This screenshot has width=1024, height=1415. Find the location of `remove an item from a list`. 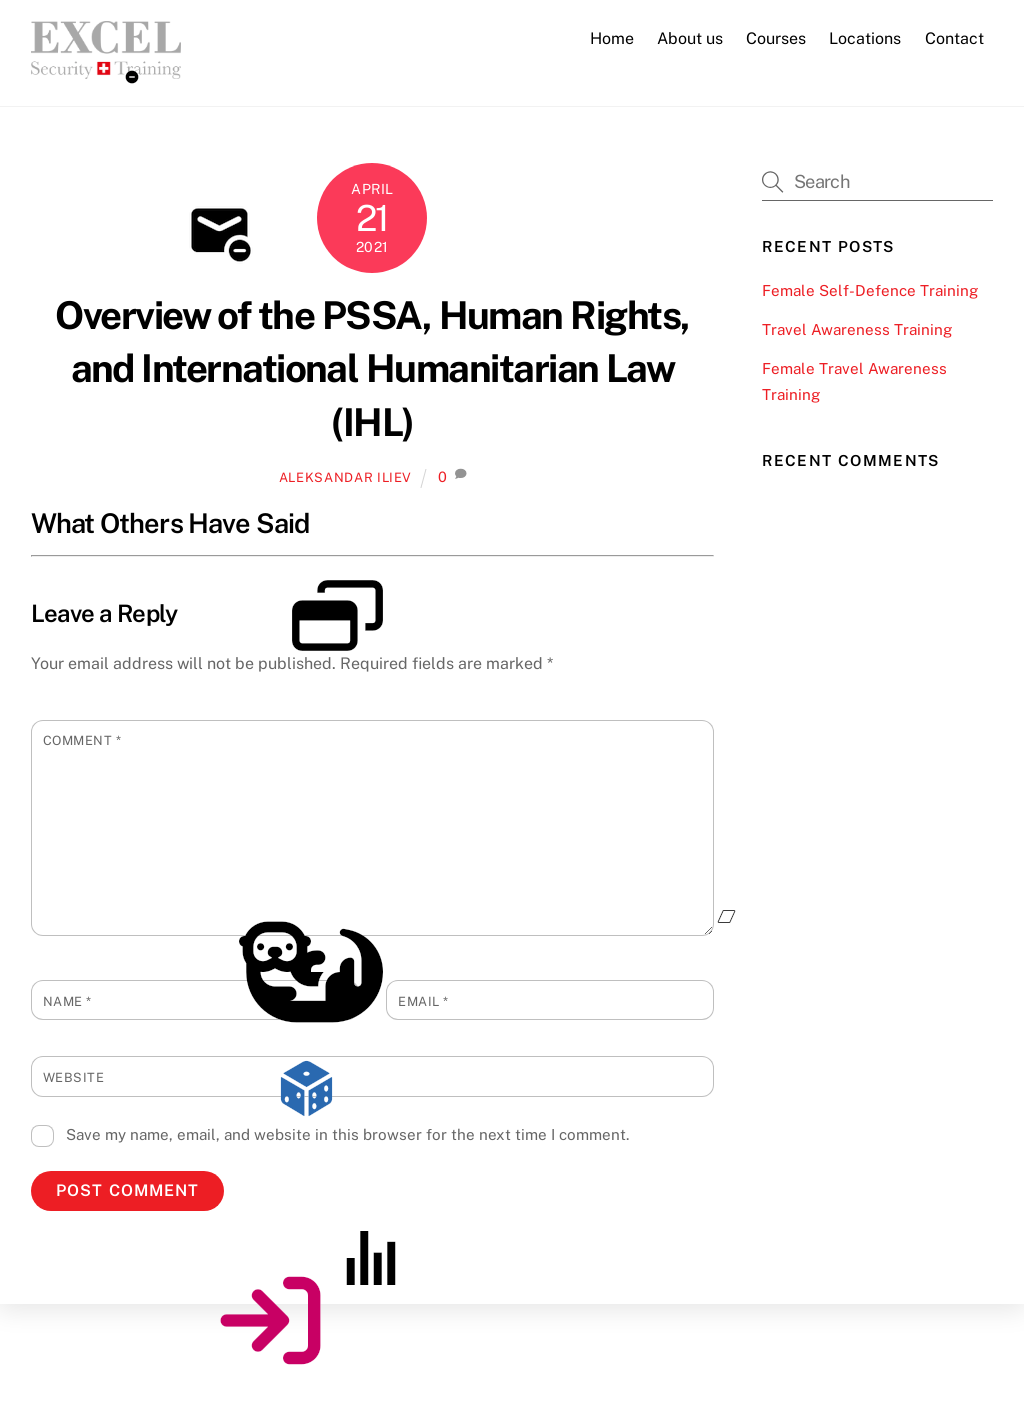

remove an item from a list is located at coordinates (132, 77).